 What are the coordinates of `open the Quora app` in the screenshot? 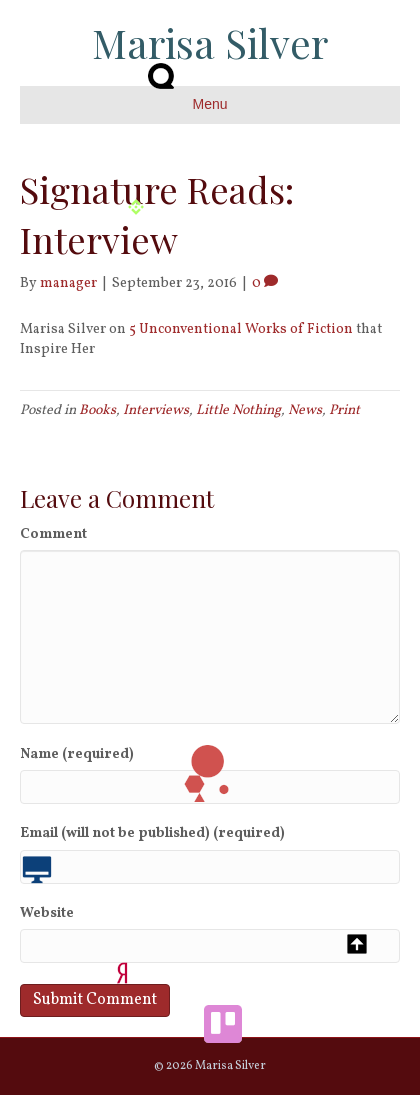 It's located at (161, 76).